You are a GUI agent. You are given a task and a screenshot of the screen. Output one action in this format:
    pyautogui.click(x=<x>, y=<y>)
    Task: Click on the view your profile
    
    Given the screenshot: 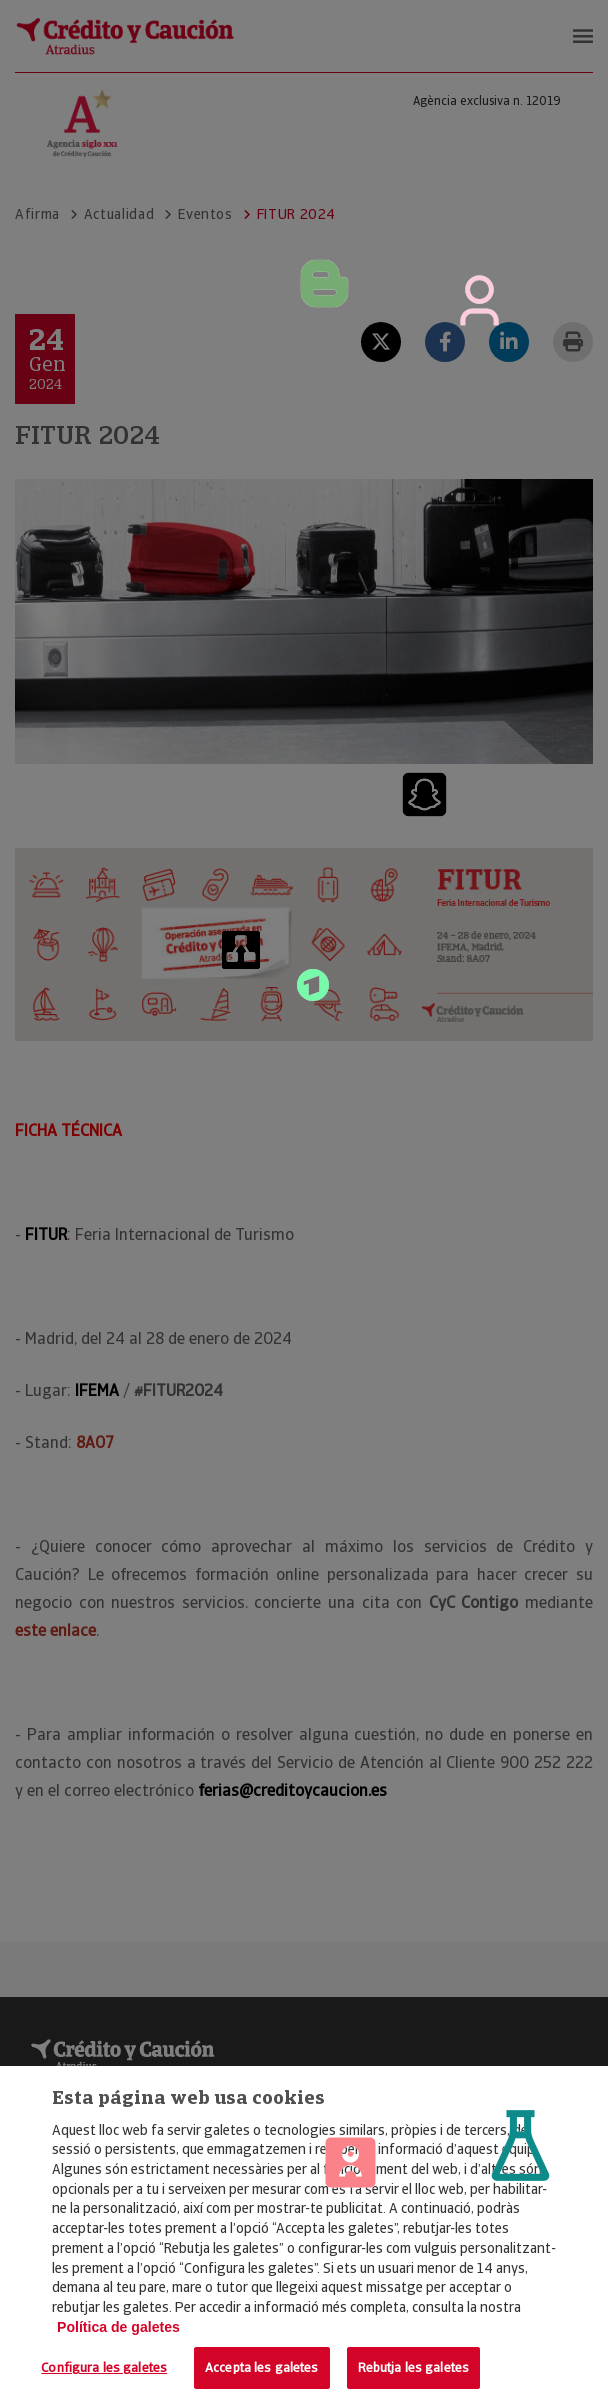 What is the action you would take?
    pyautogui.click(x=479, y=301)
    